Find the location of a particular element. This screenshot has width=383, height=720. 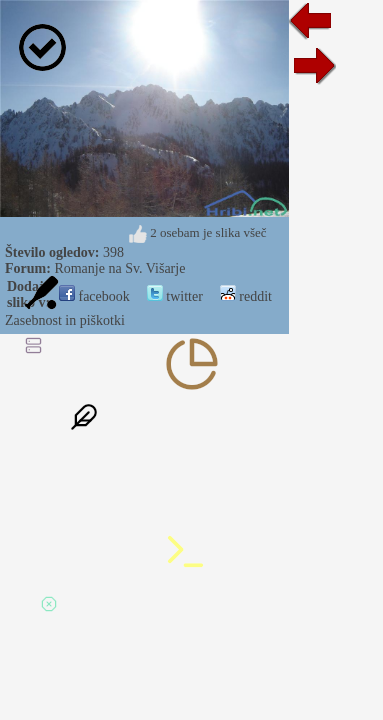

open the command line or terminal is located at coordinates (185, 551).